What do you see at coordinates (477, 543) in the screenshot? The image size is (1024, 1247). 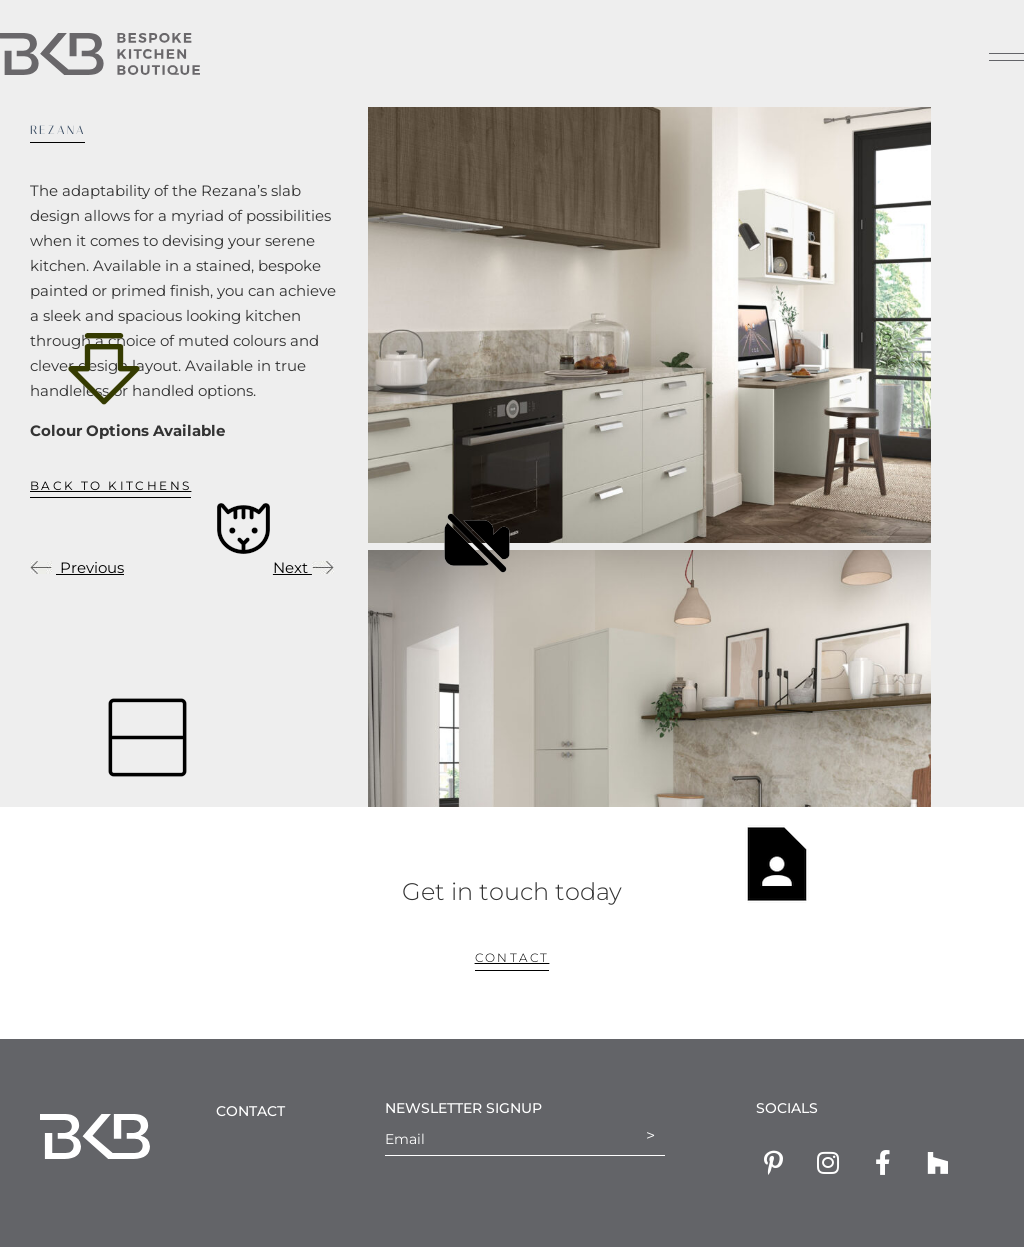 I see `turn off camera or disable video` at bounding box center [477, 543].